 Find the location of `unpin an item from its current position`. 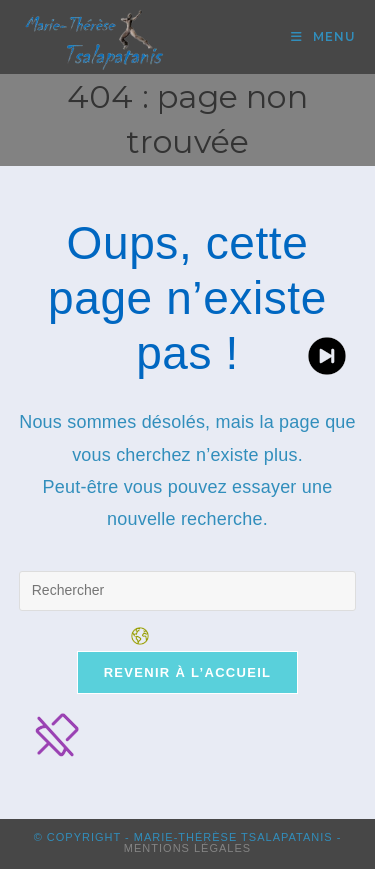

unpin an item from its current position is located at coordinates (55, 736).